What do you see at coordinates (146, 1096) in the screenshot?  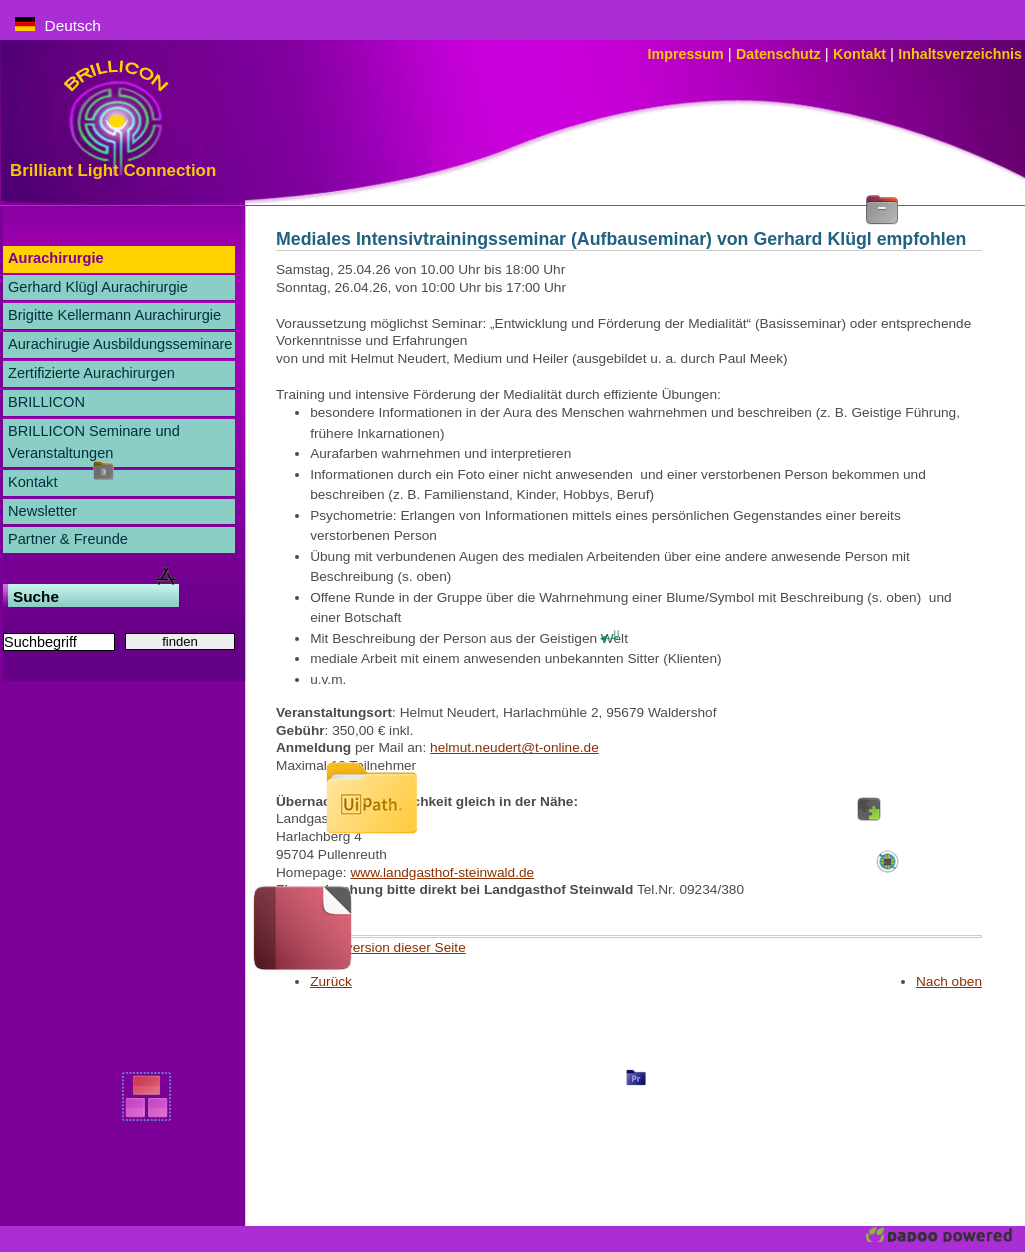 I see `select all items in the current view` at bounding box center [146, 1096].